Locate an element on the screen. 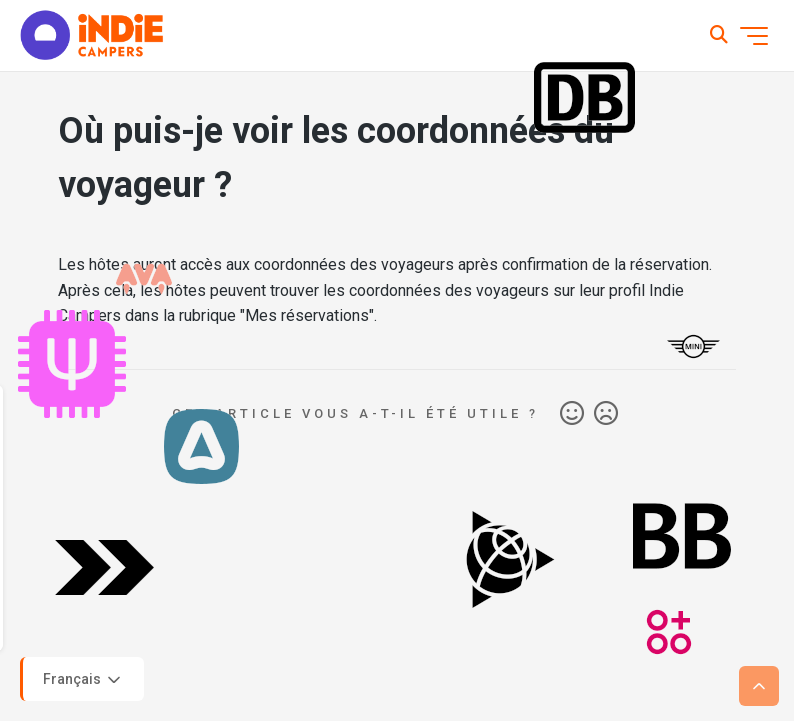  open the BookBub app is located at coordinates (682, 536).